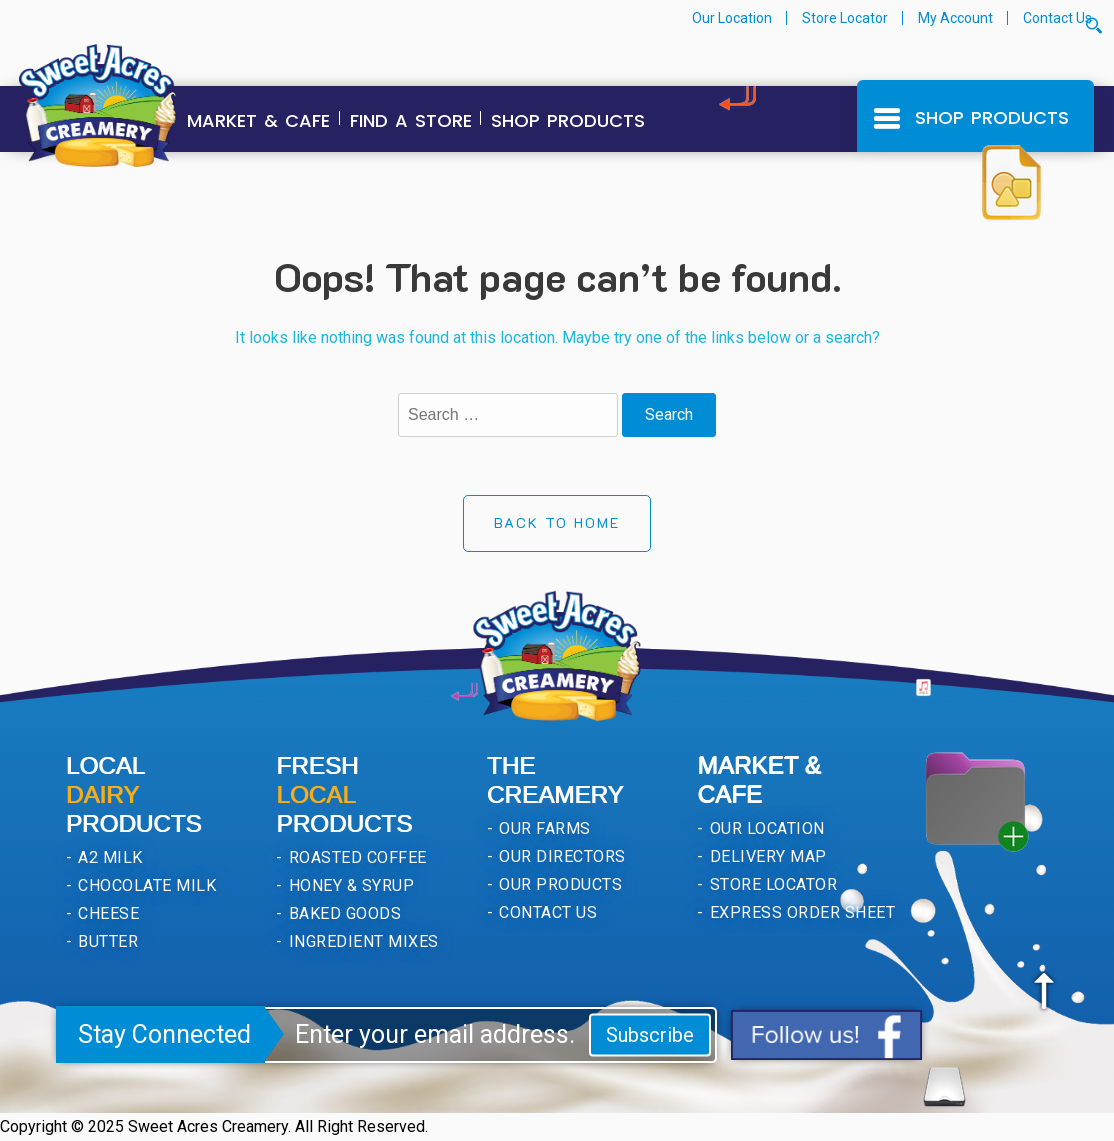 The width and height of the screenshot is (1114, 1141). I want to click on an mp3 audio file, so click(923, 687).